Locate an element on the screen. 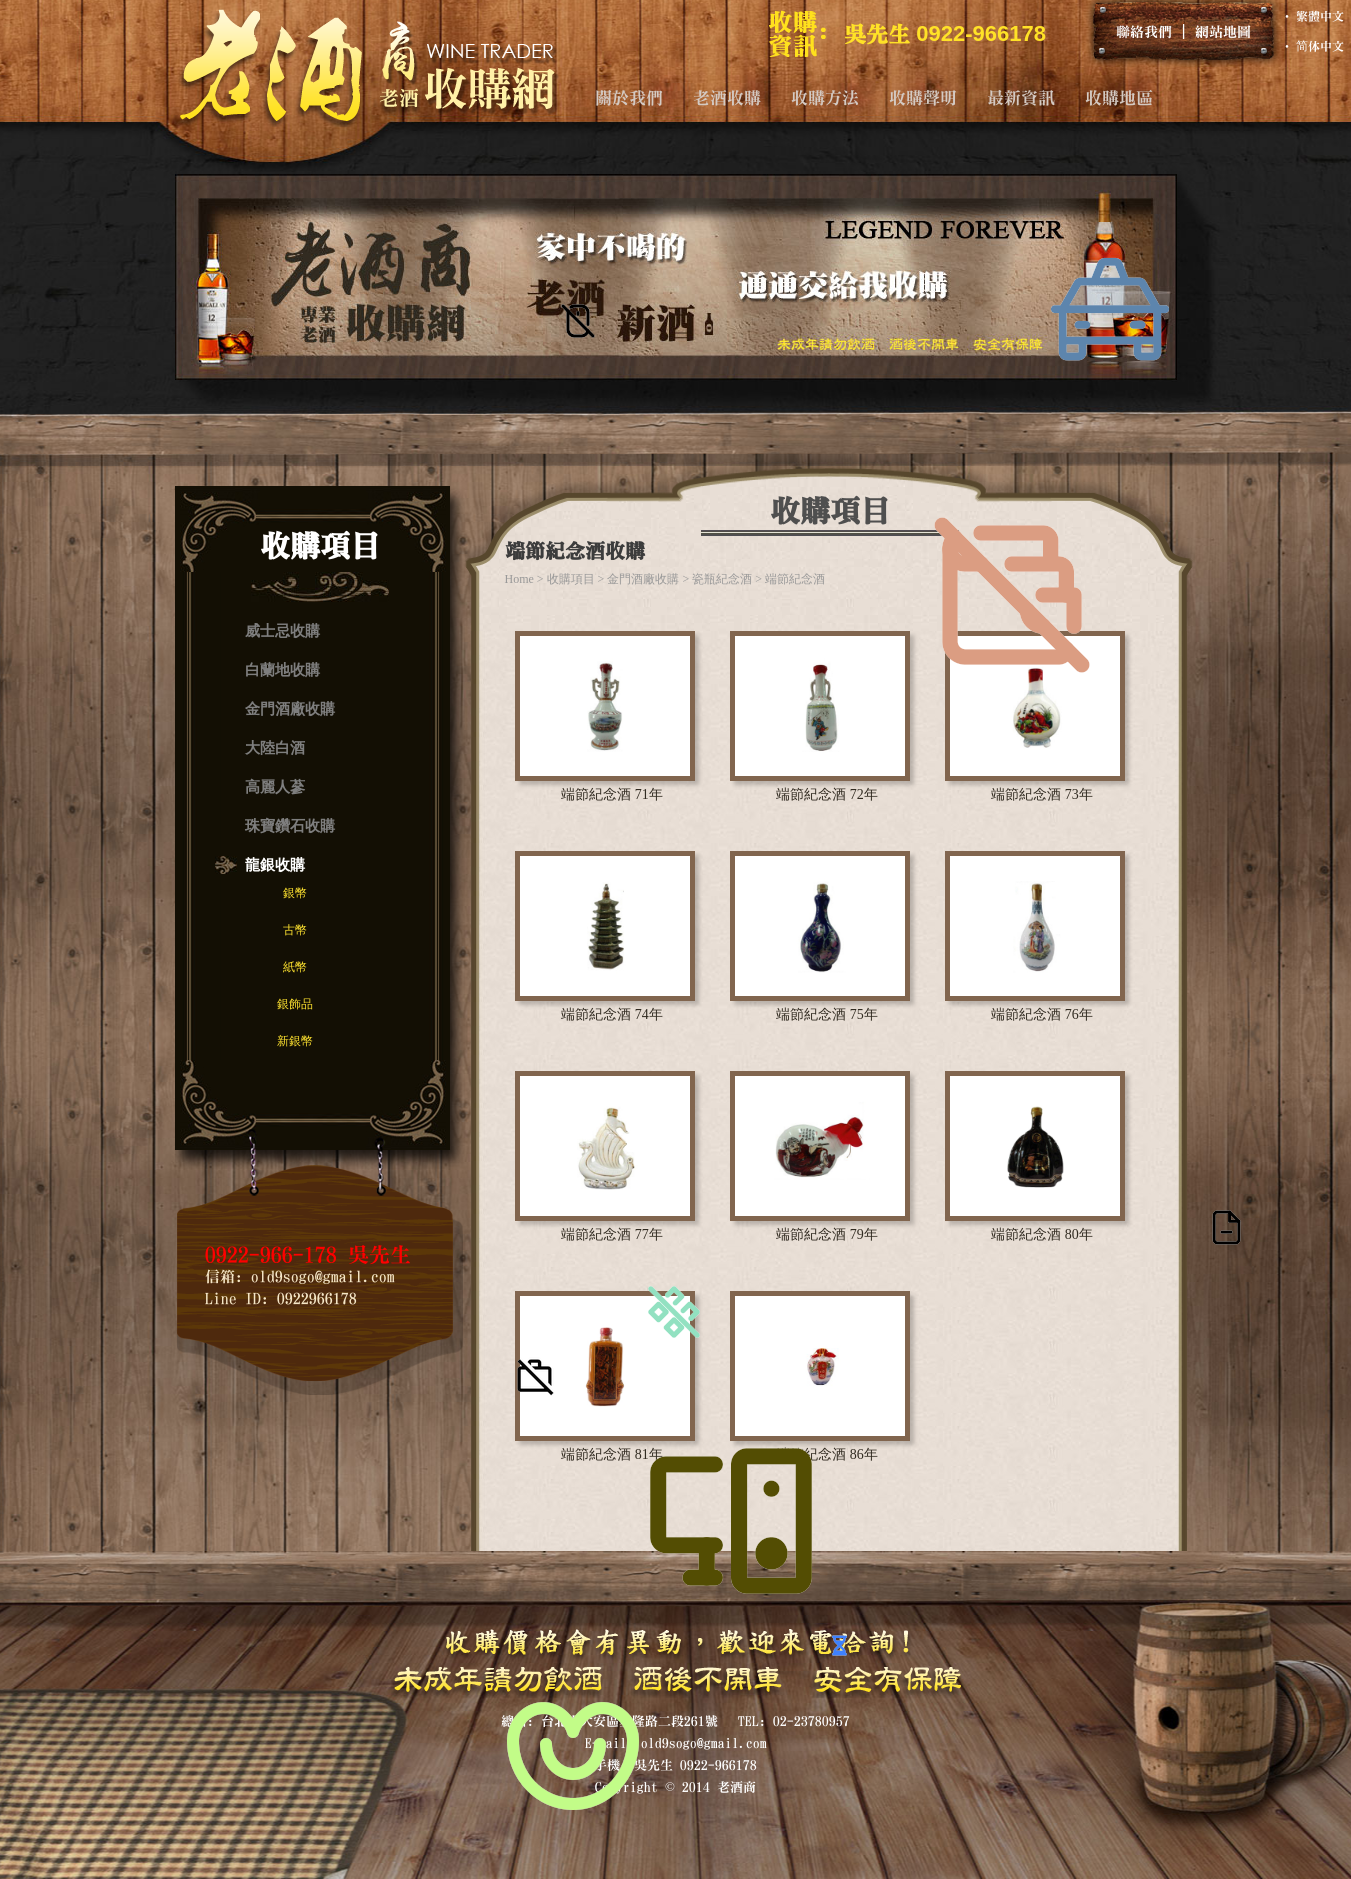 The width and height of the screenshot is (1351, 1879). wallet feature unavailable or disabled is located at coordinates (1012, 595).